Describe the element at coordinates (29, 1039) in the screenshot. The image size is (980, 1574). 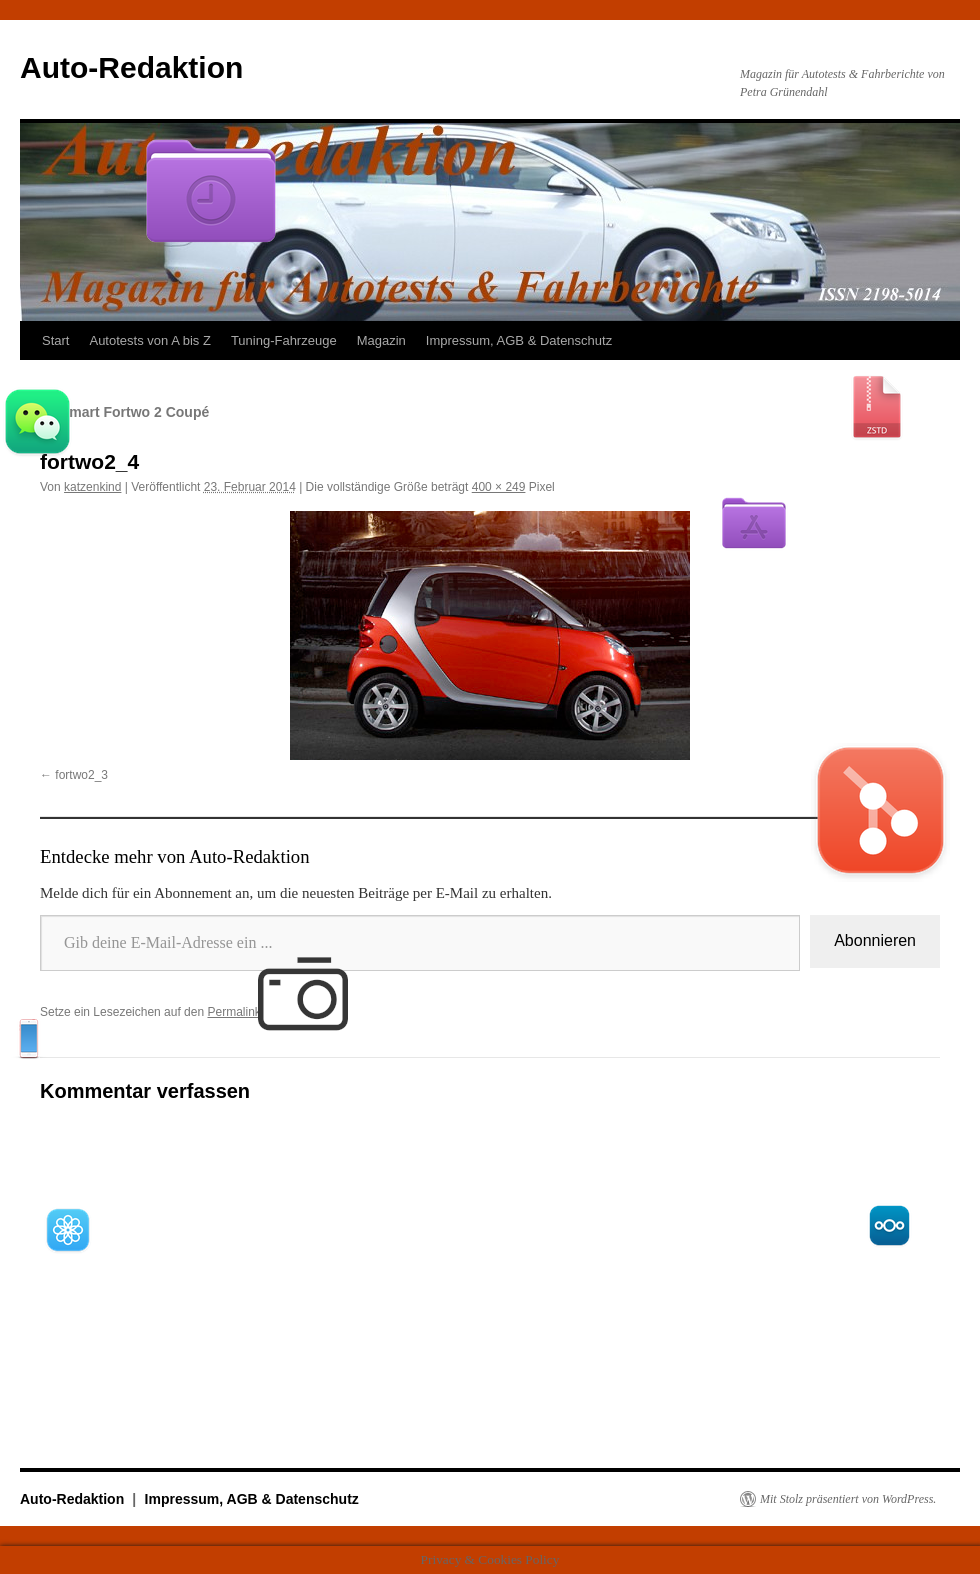
I see `iPod Touch device connected` at that location.